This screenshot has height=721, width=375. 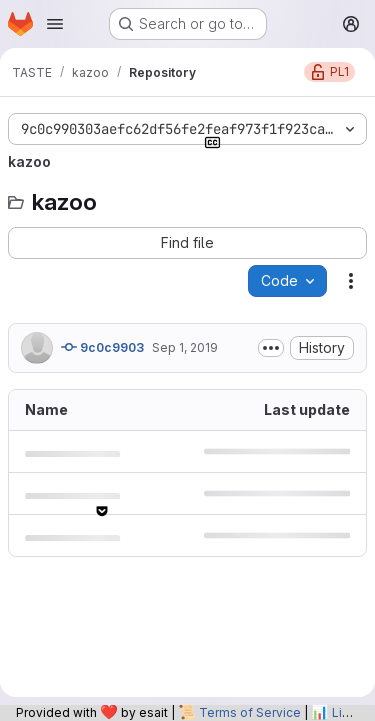 What do you see at coordinates (102, 511) in the screenshot?
I see `save to Pocket` at bounding box center [102, 511].